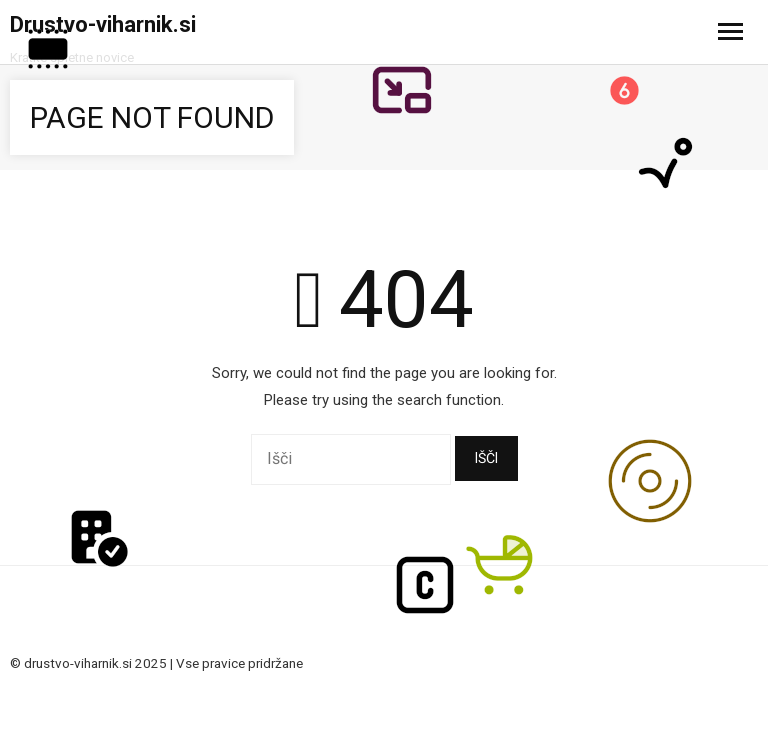 This screenshot has width=768, height=735. I want to click on bounce or redirect content to the right, so click(665, 161).